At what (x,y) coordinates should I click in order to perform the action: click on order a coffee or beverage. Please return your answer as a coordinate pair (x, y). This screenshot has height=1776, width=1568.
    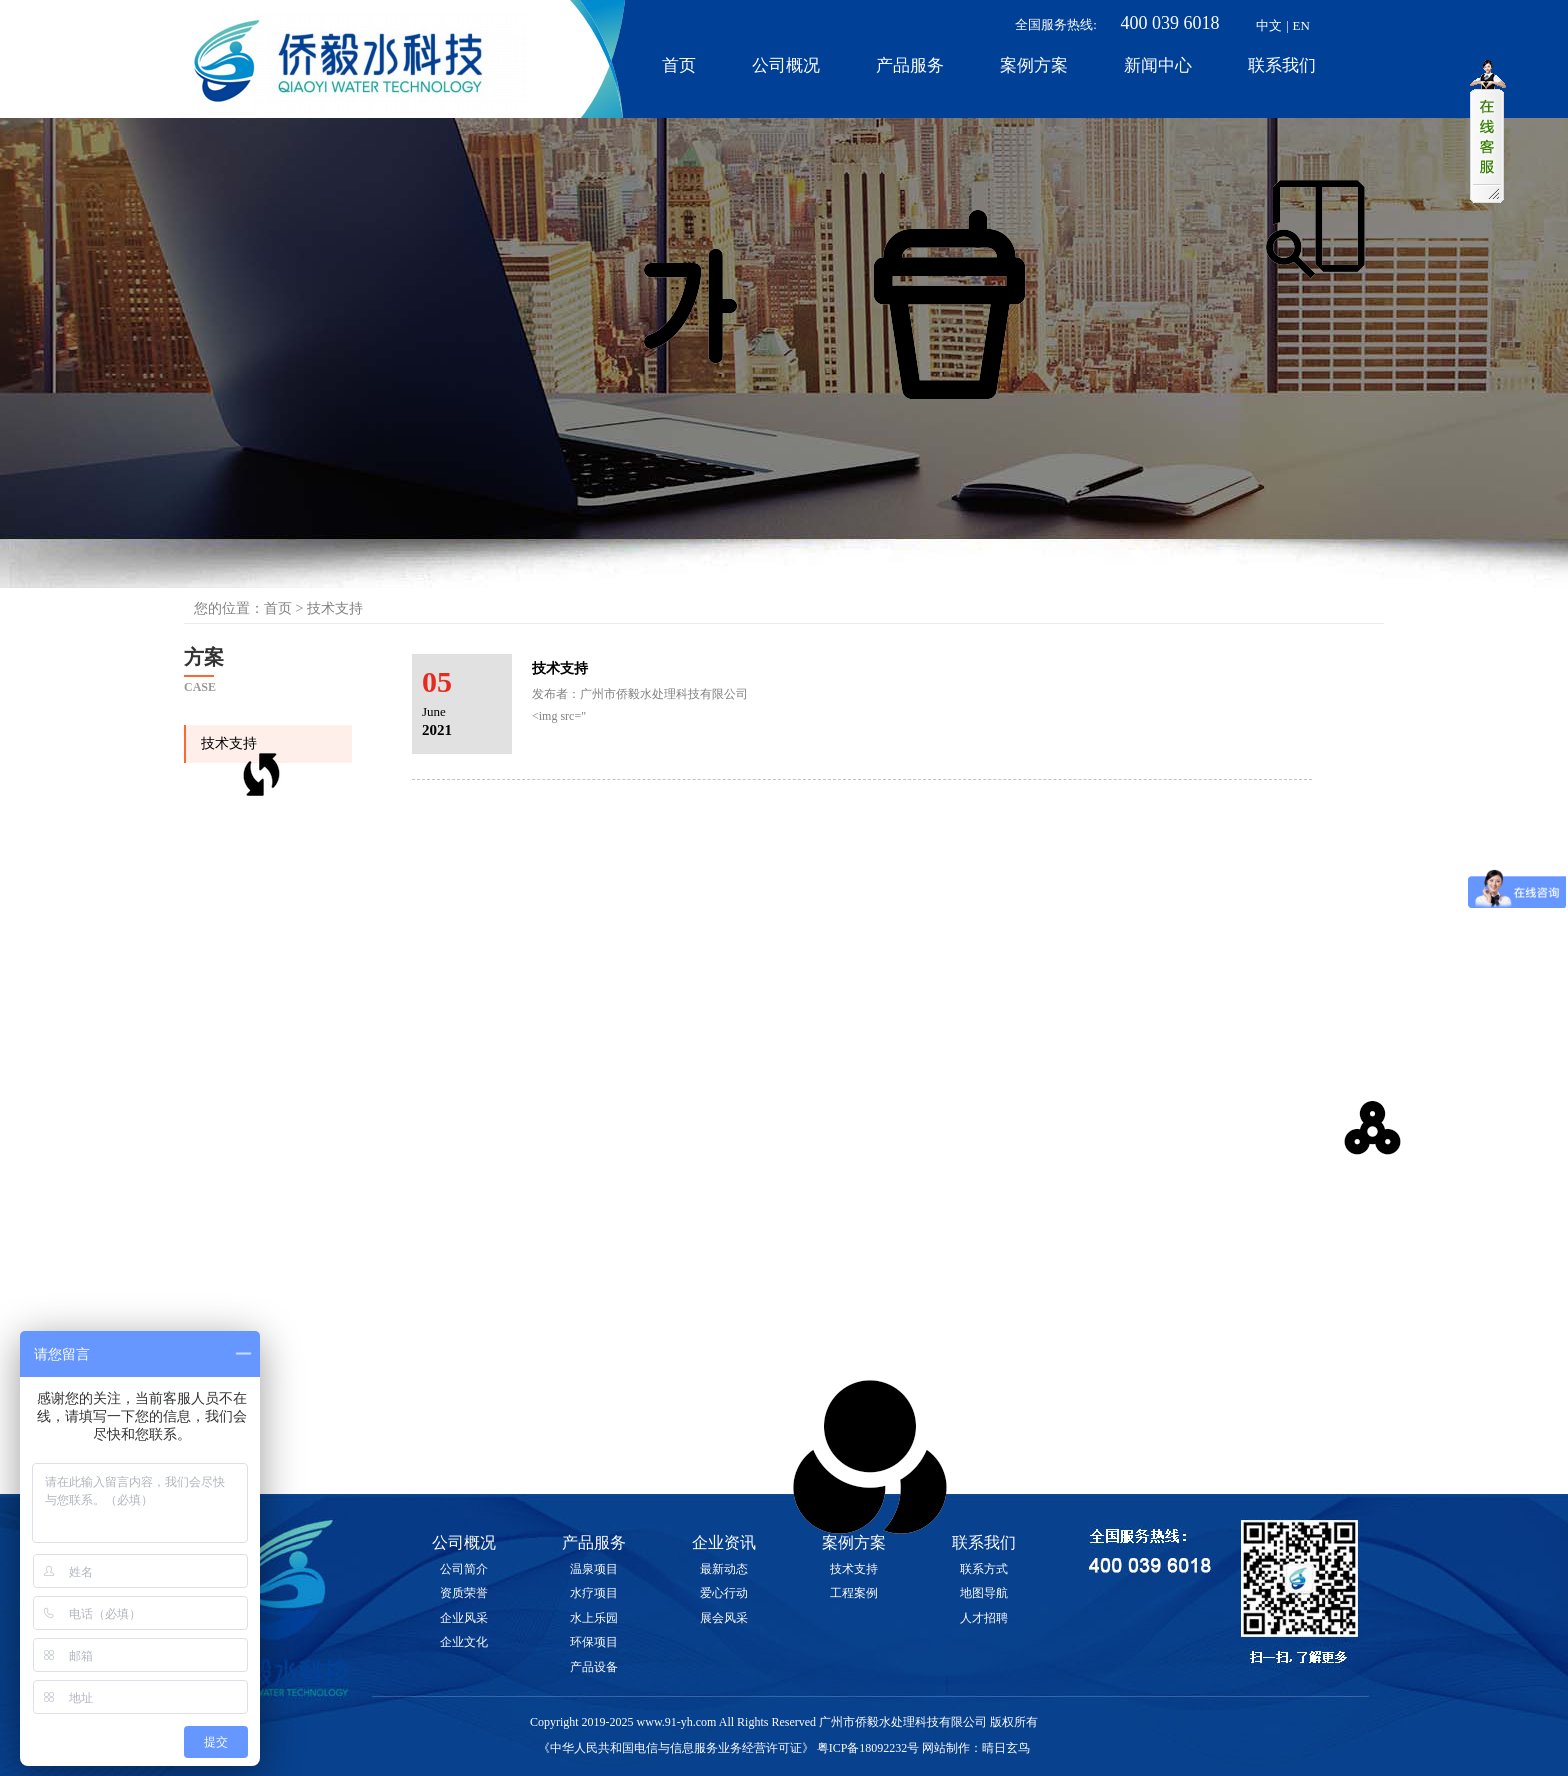
    Looking at the image, I should click on (949, 304).